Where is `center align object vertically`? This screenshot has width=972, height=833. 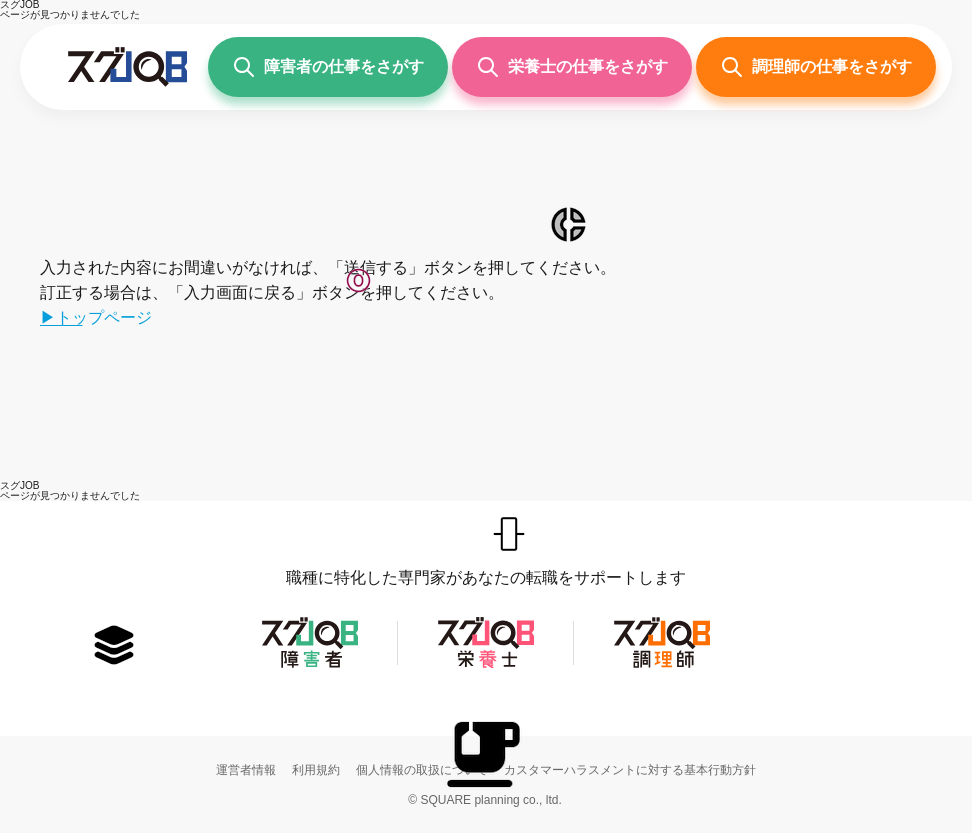 center align object vertically is located at coordinates (509, 534).